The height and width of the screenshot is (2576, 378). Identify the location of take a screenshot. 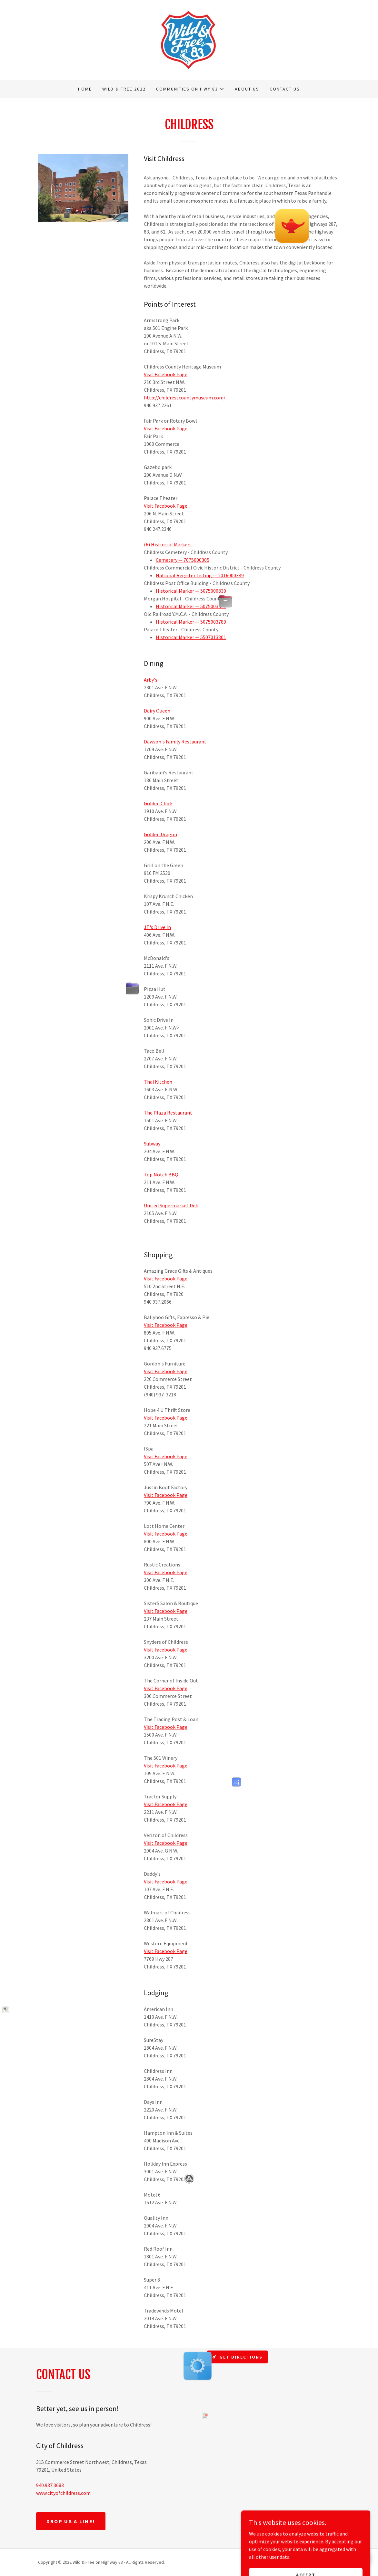
(236, 1782).